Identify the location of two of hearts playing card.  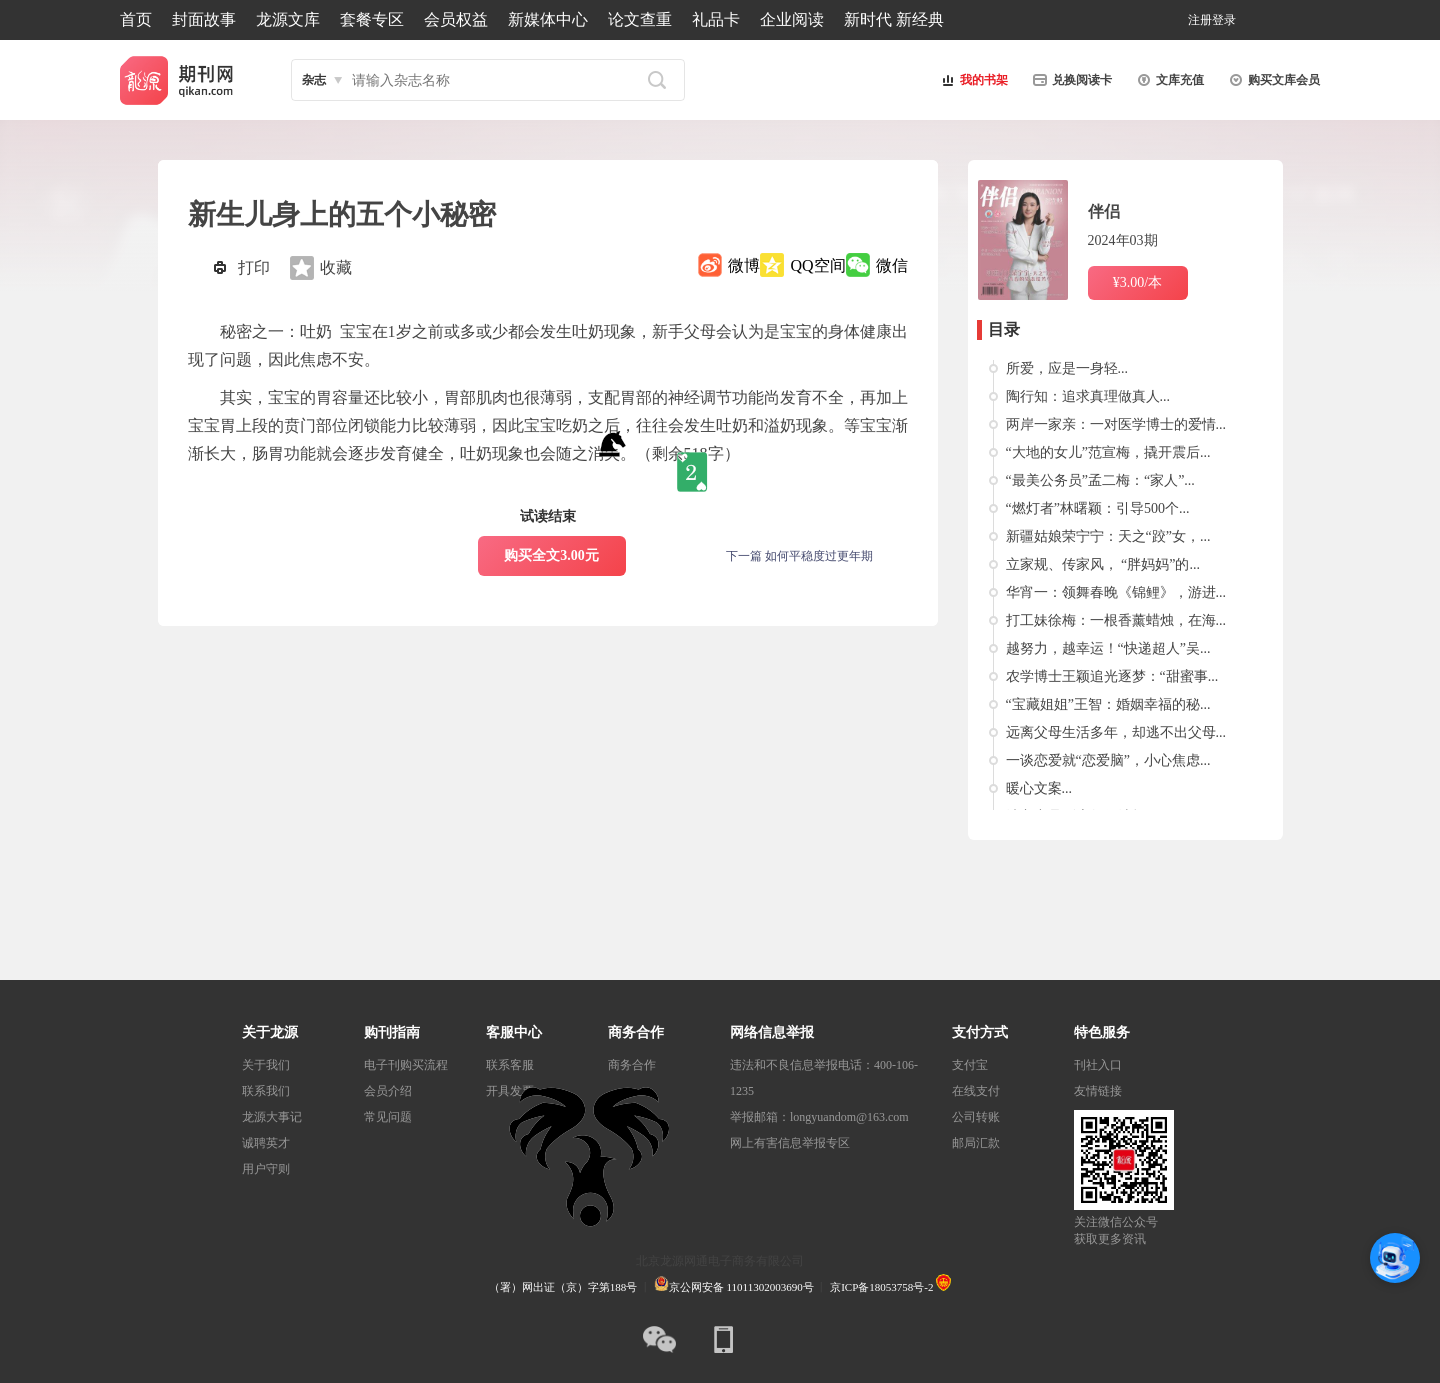
(692, 472).